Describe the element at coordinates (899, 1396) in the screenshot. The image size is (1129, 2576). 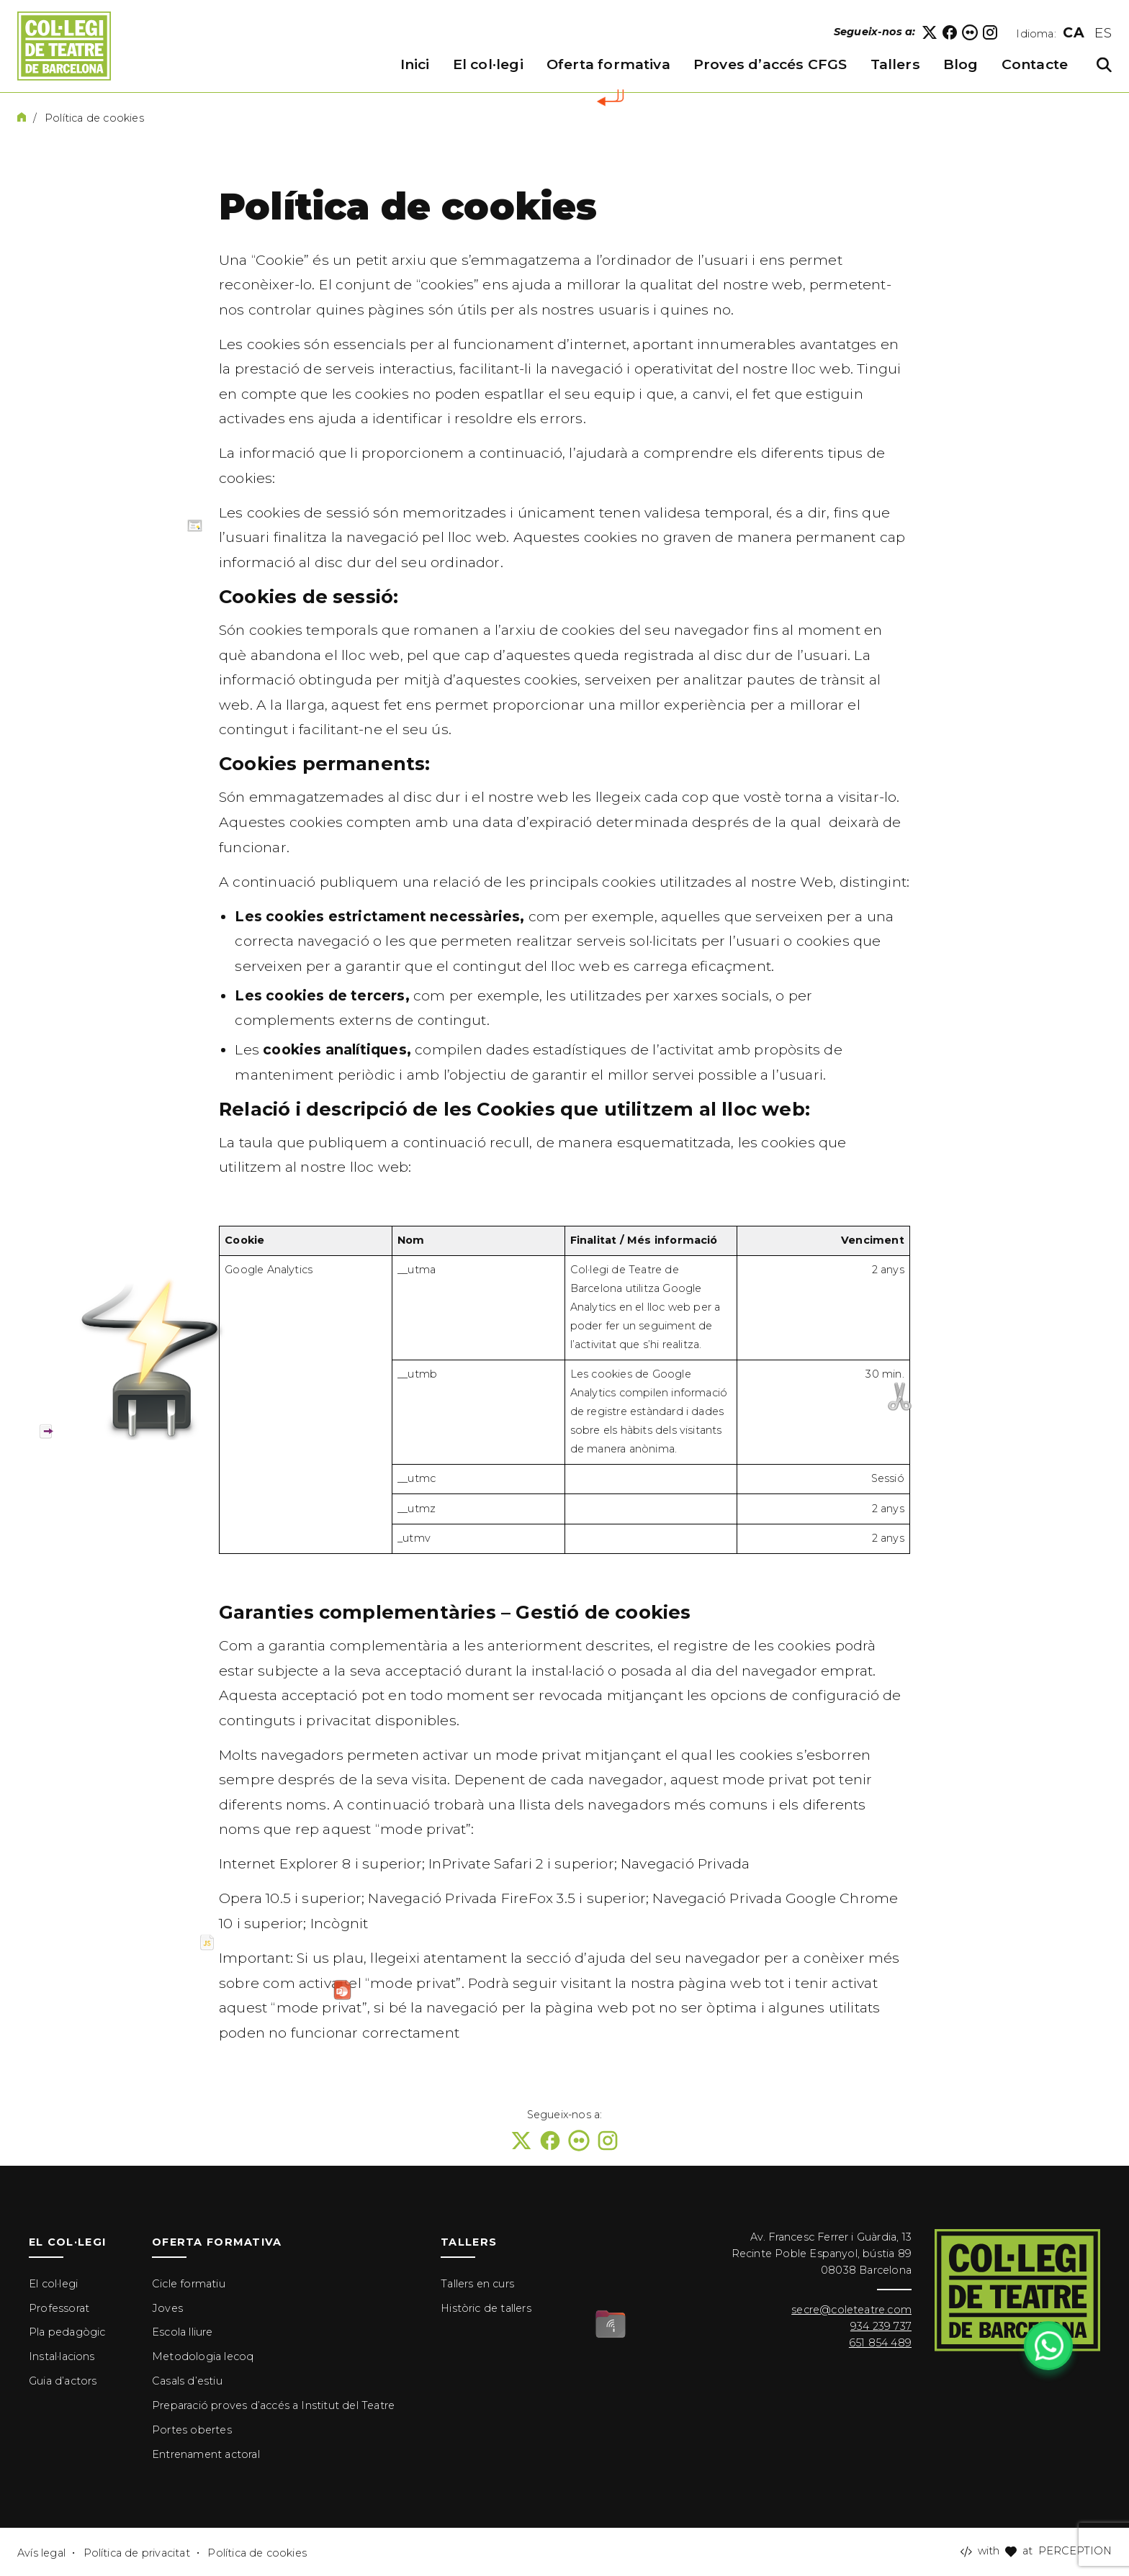
I see `cut selected content to clipboard` at that location.